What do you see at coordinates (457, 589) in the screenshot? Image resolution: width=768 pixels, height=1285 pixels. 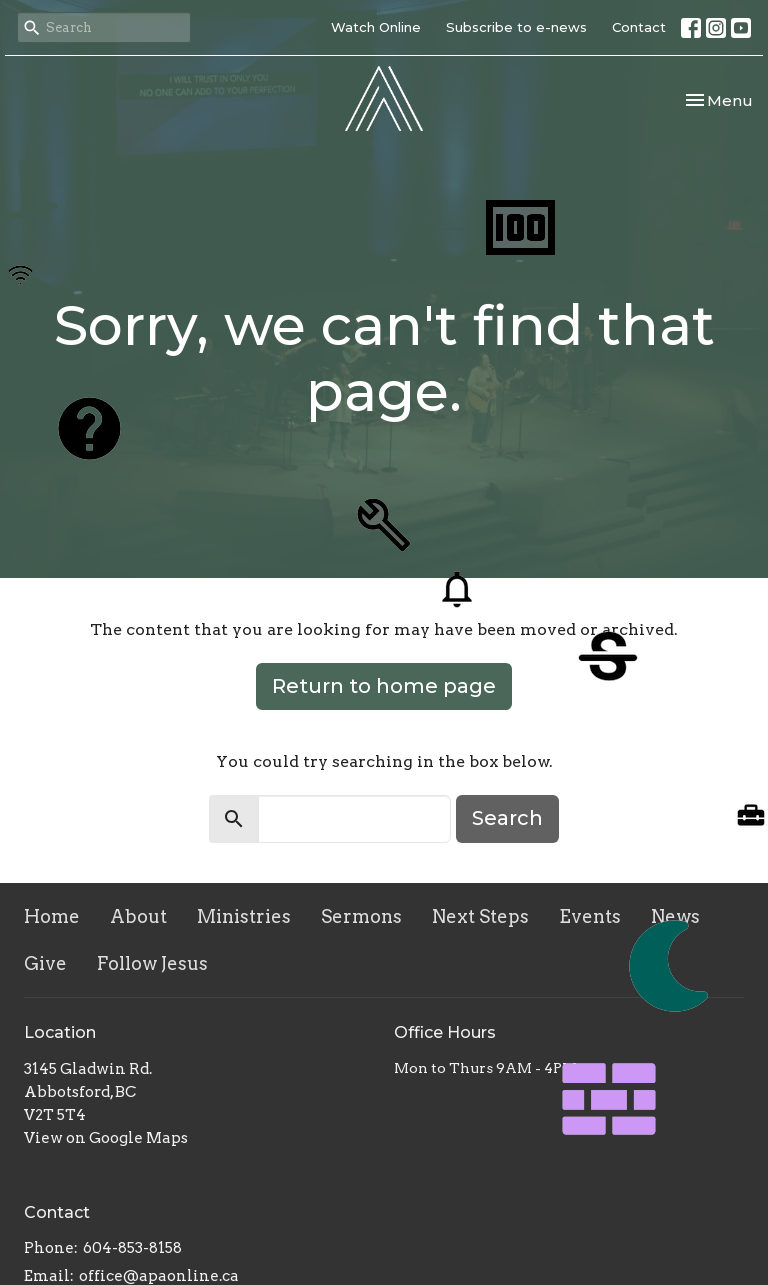 I see `view notifications` at bounding box center [457, 589].